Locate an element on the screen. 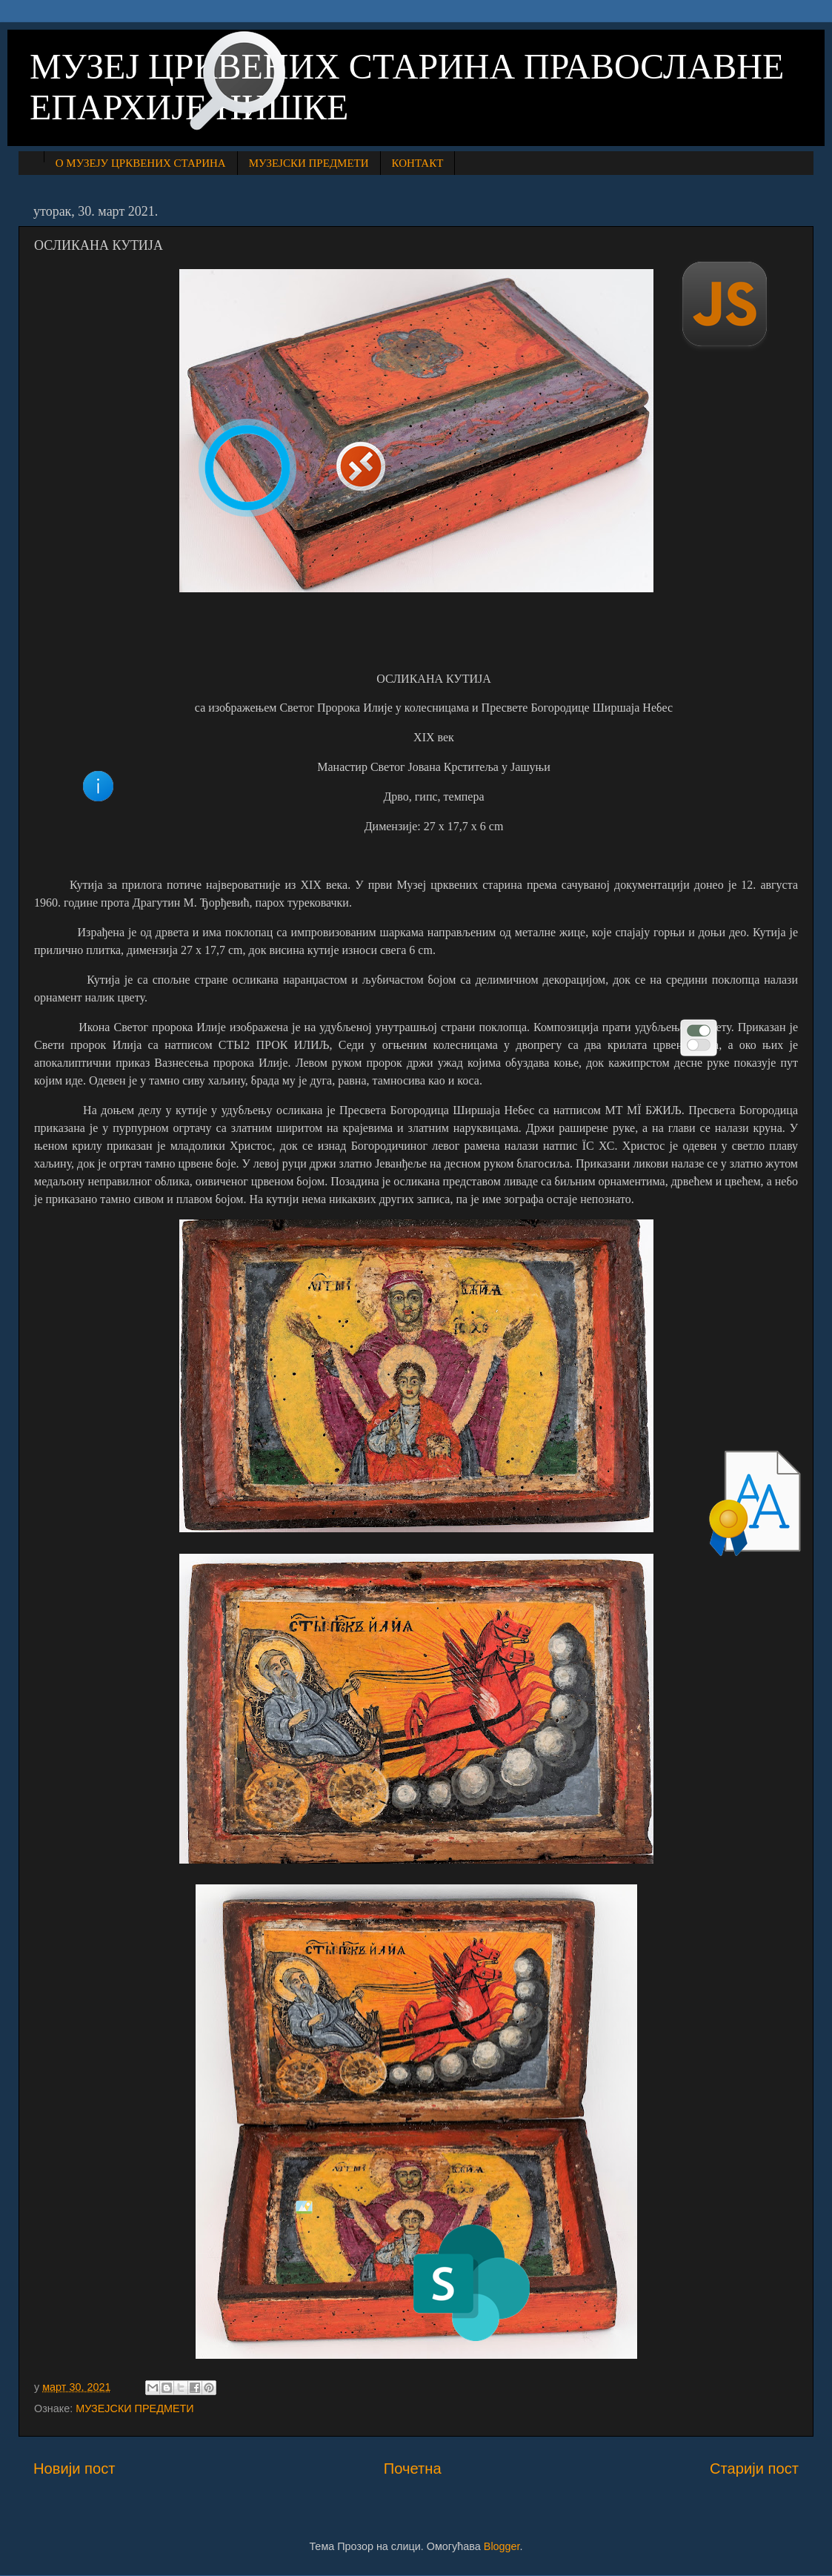  open Microsoft Cortana voice assistant is located at coordinates (247, 468).